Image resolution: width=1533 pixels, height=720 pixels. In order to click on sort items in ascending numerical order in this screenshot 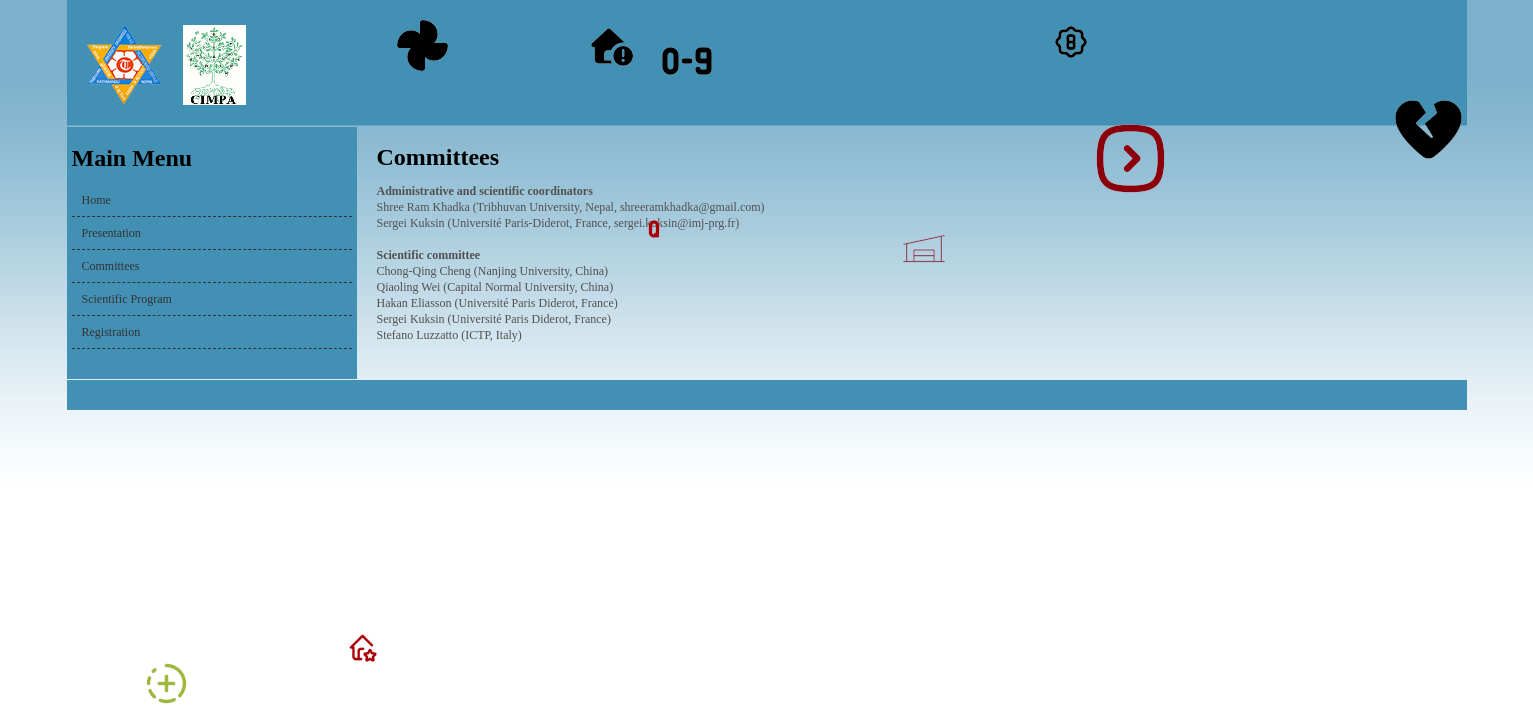, I will do `click(687, 61)`.